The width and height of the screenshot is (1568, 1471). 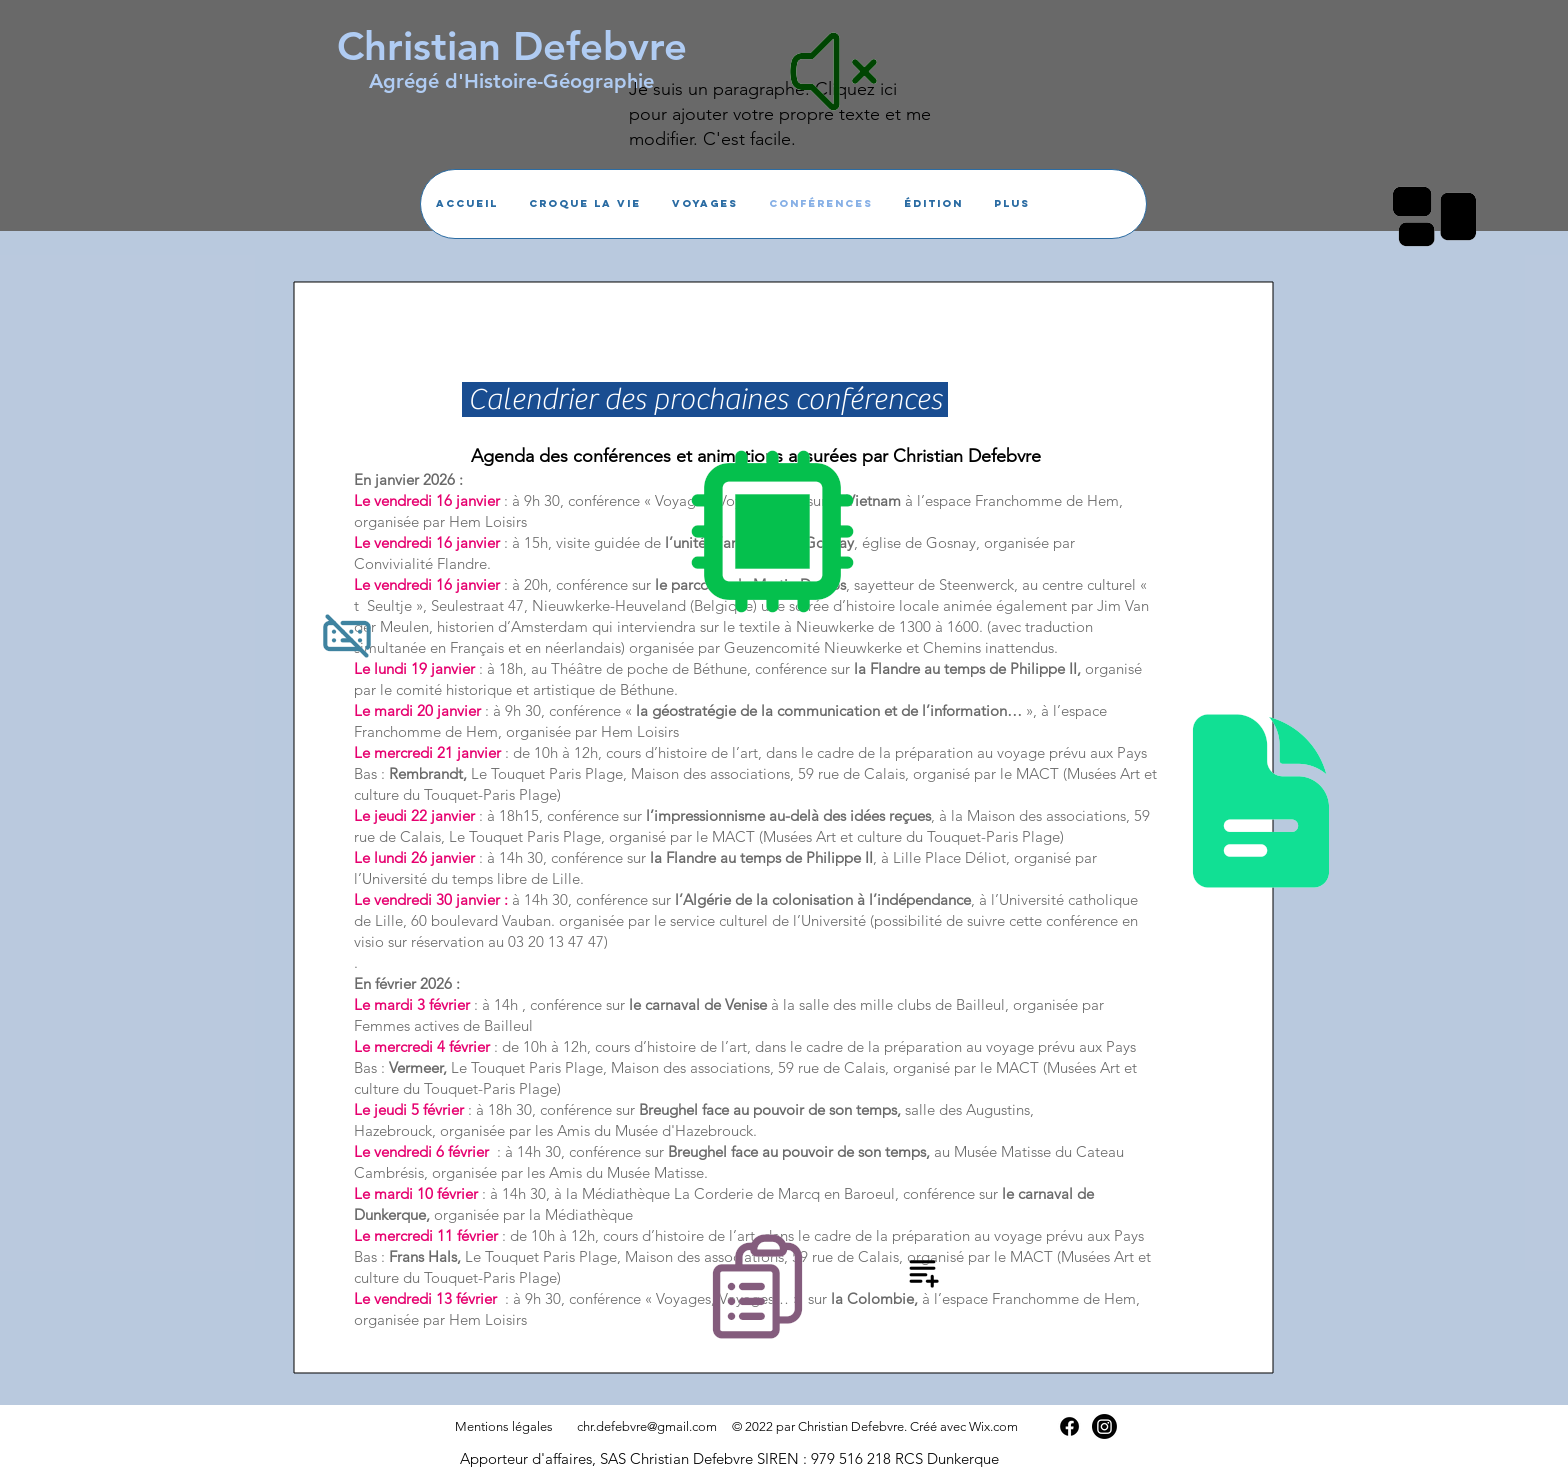 What do you see at coordinates (1434, 213) in the screenshot?
I see `view grouped elements or components` at bounding box center [1434, 213].